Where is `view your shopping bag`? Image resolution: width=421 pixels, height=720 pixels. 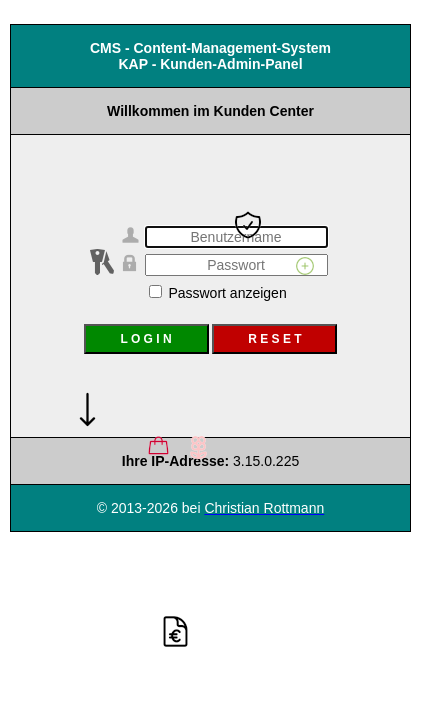
view your shopping bag is located at coordinates (158, 446).